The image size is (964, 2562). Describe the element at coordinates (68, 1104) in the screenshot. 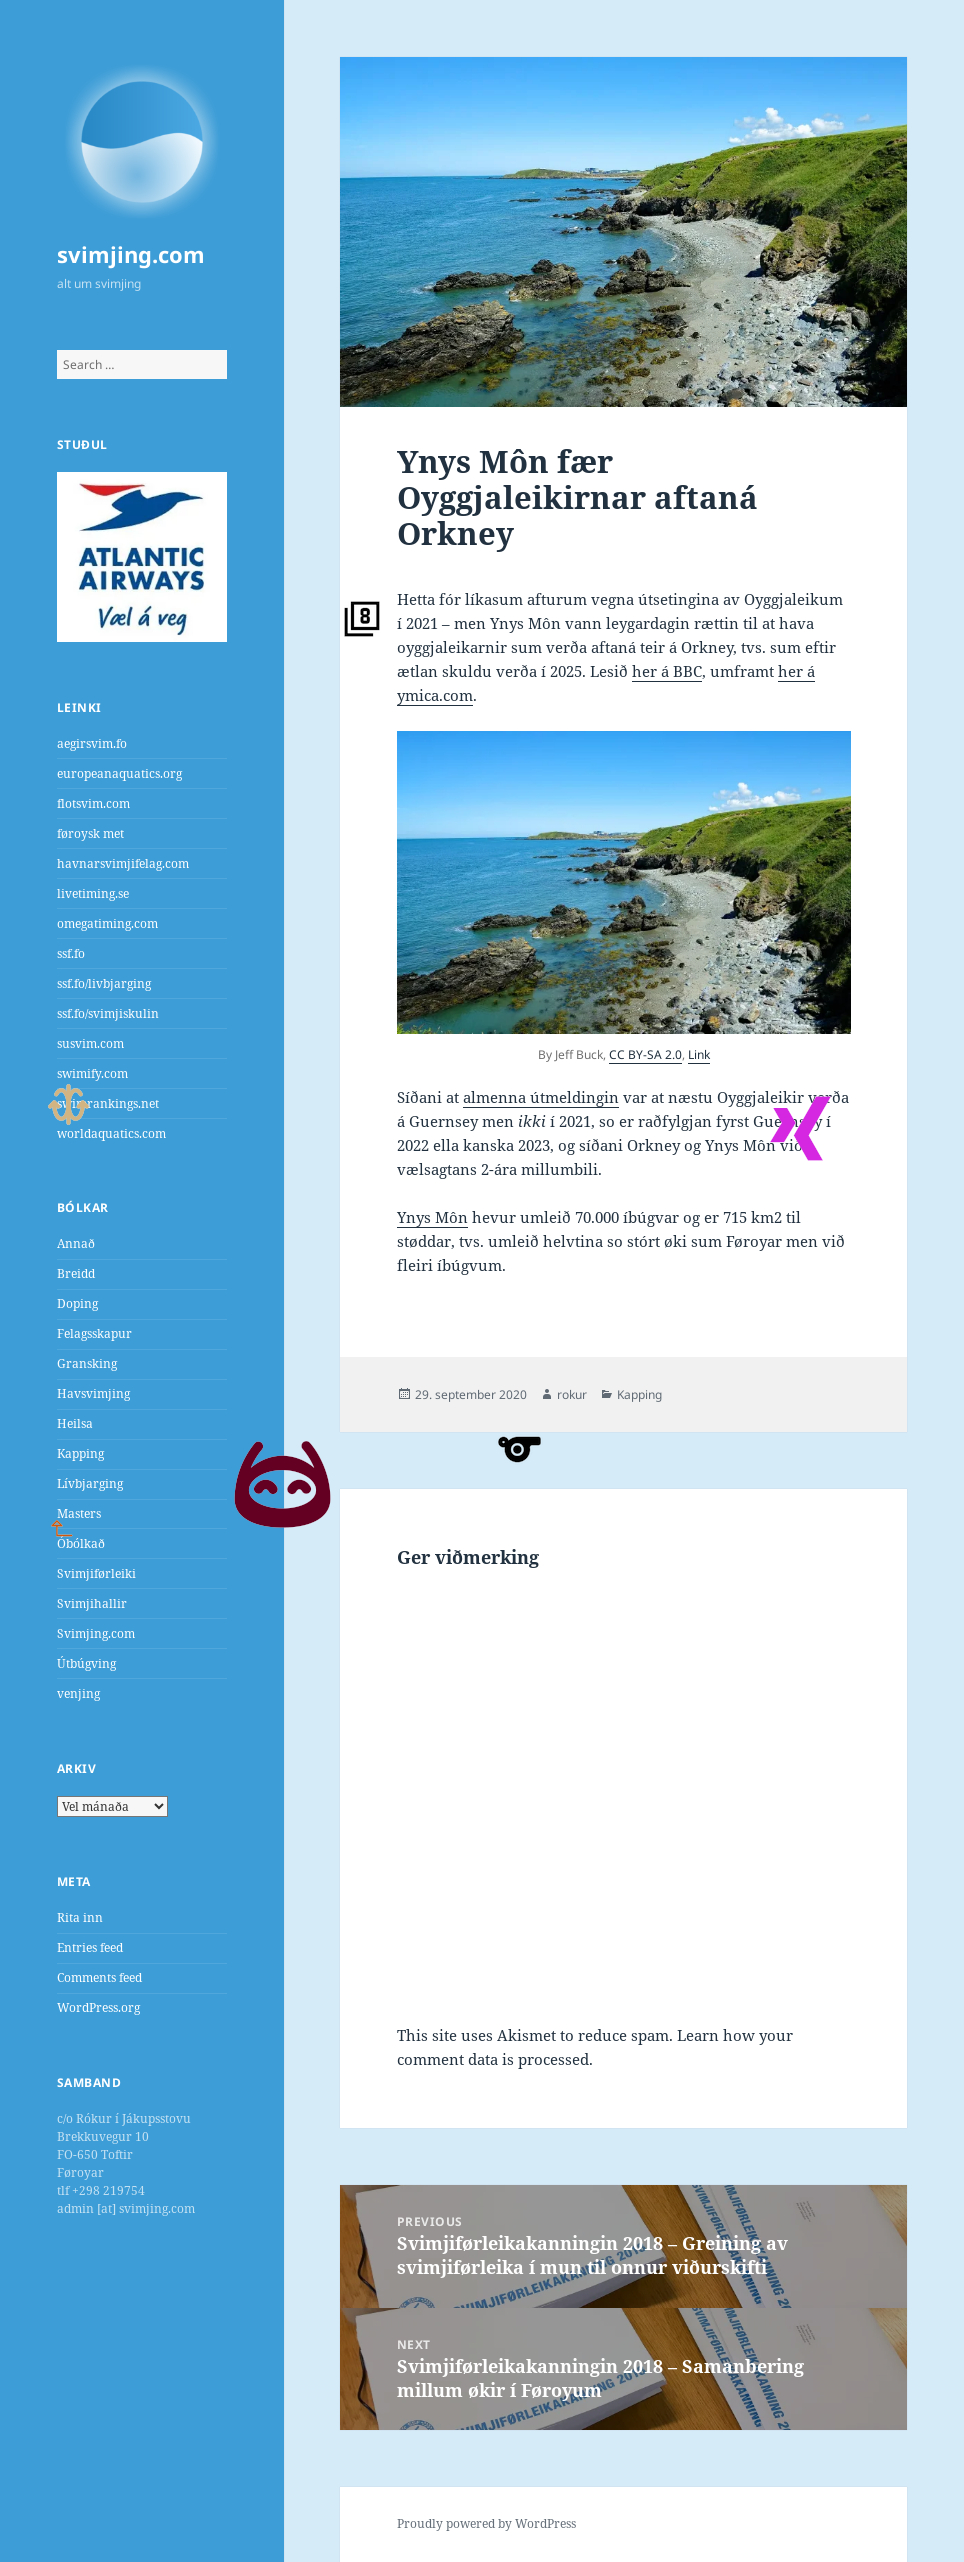

I see `toggle magnetic snap or alignment` at that location.